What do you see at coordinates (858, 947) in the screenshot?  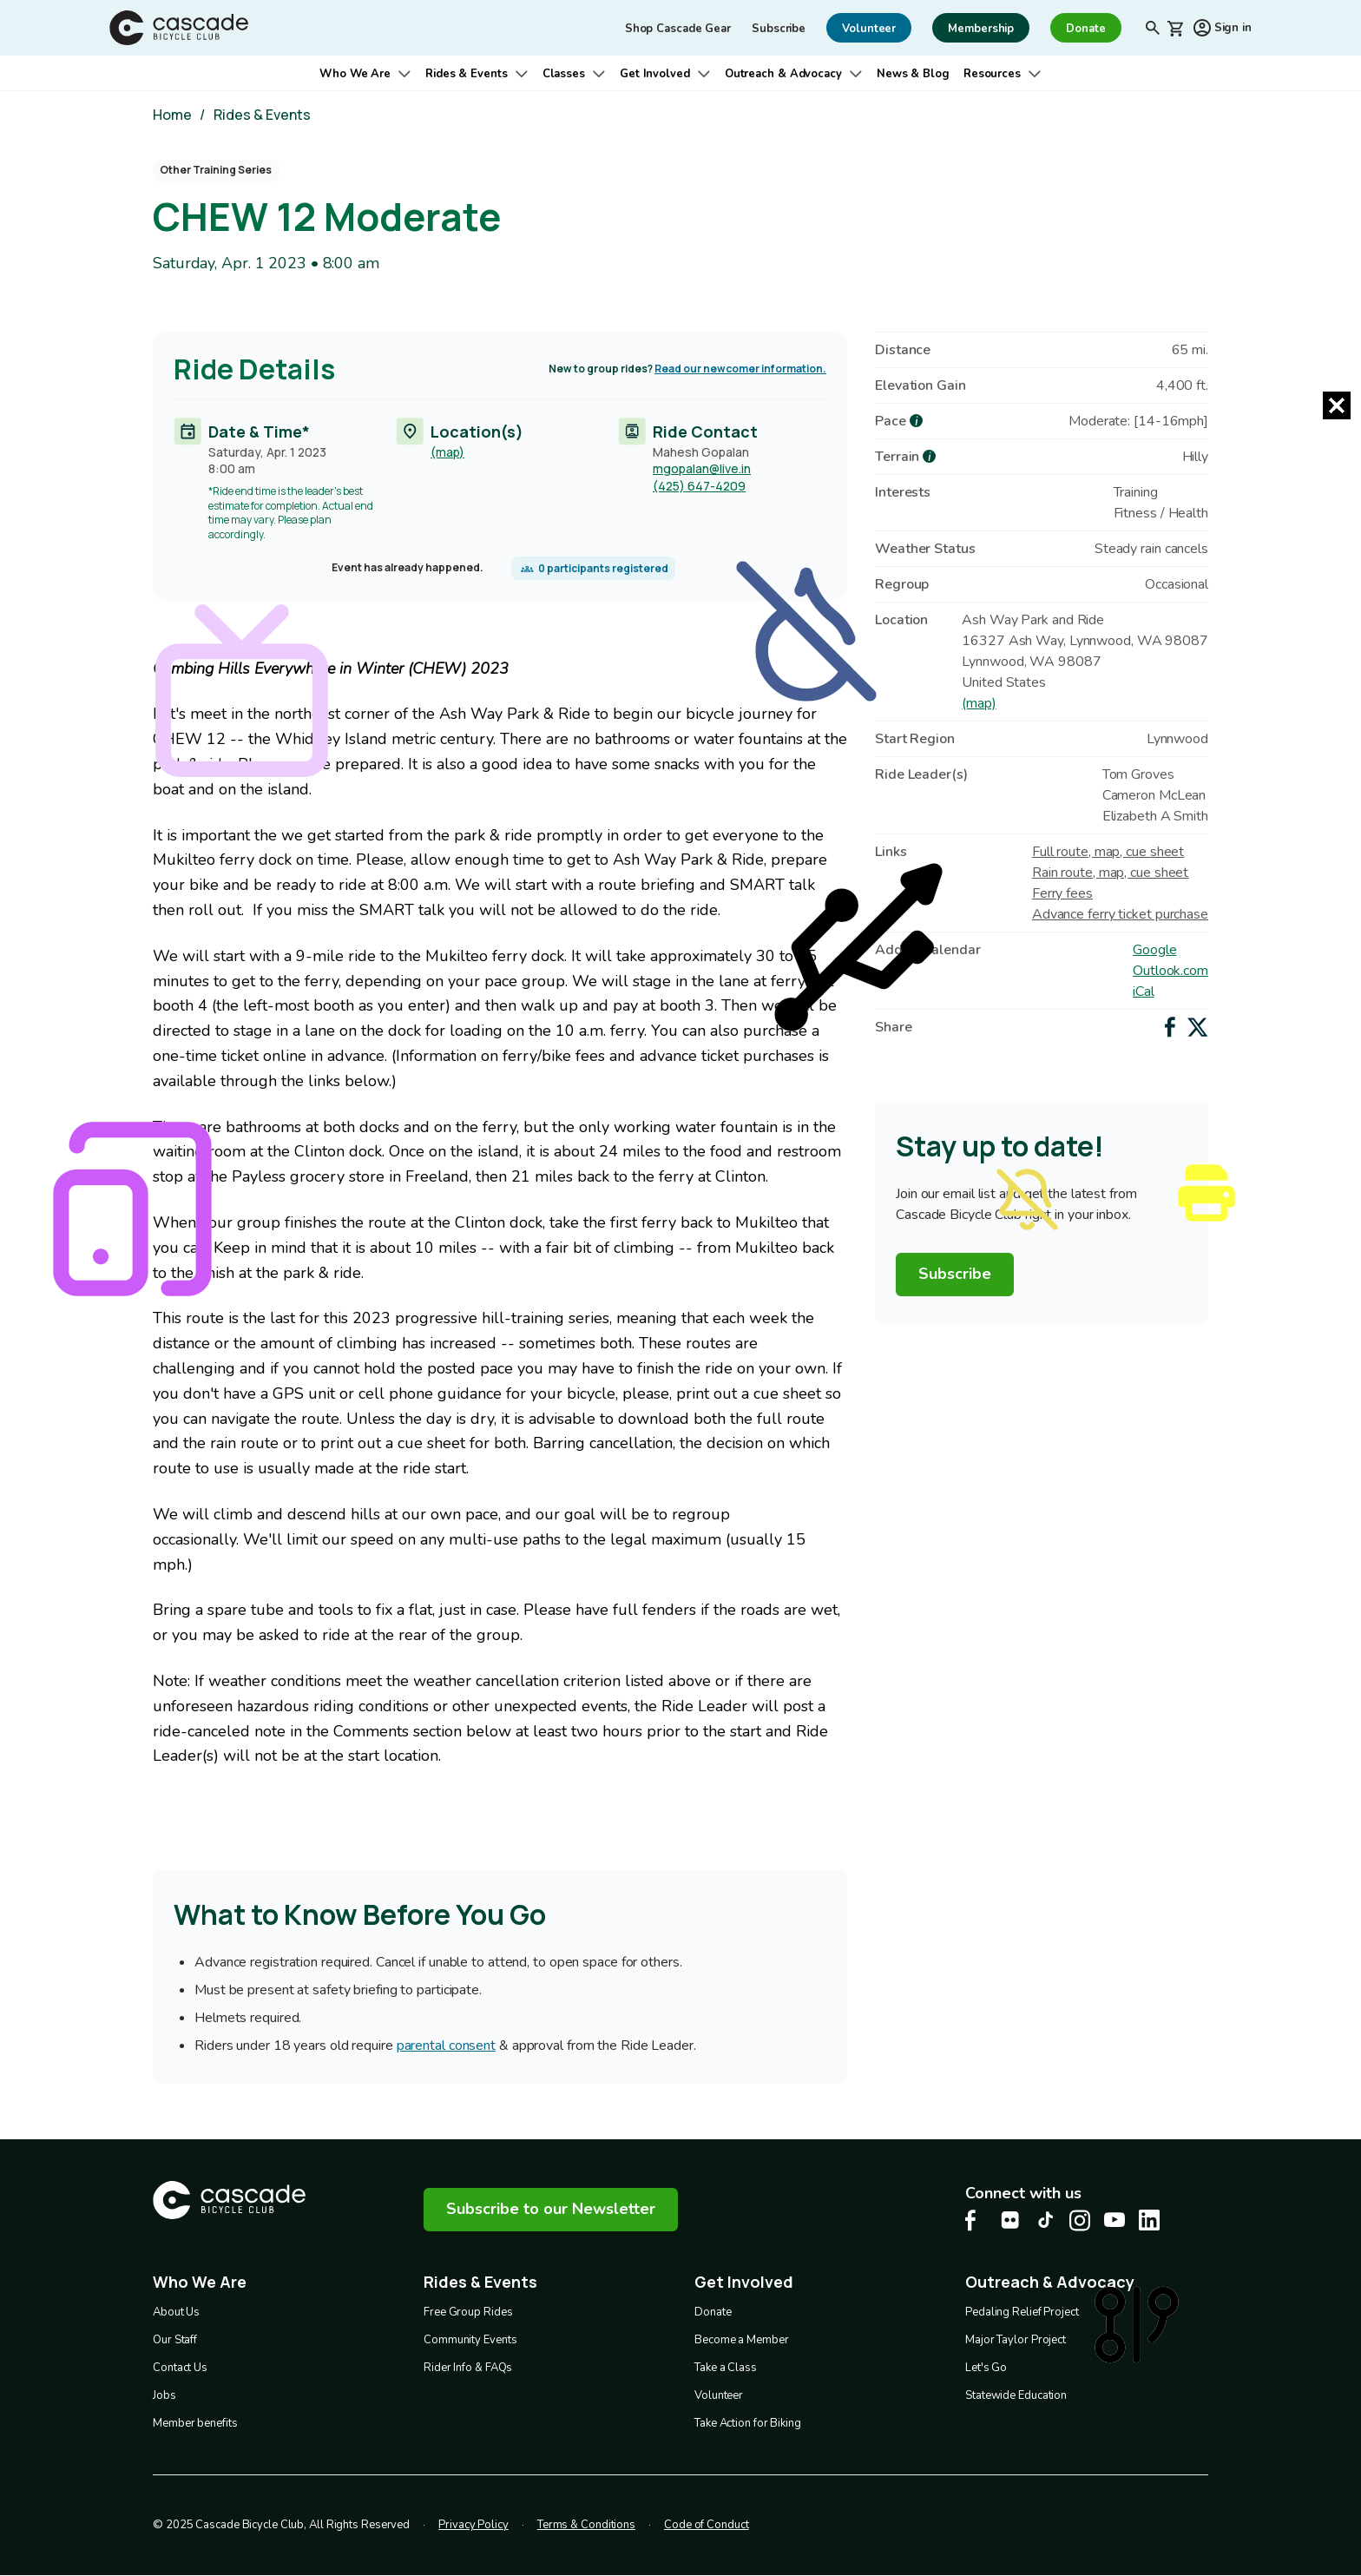 I see `connect a USB device` at bounding box center [858, 947].